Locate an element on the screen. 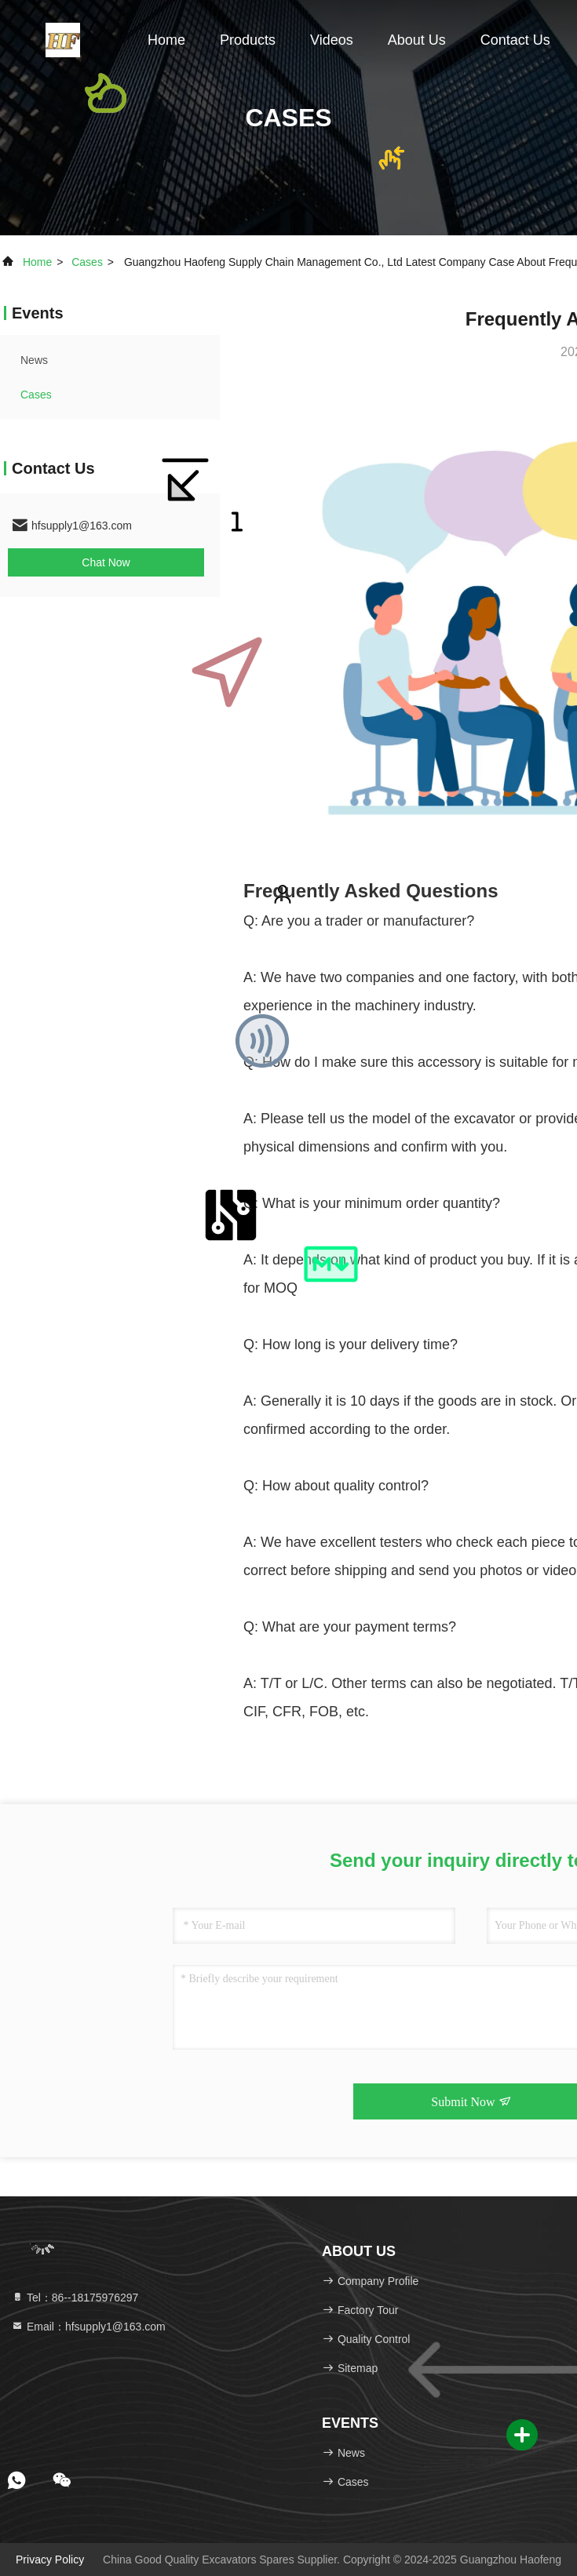 This screenshot has width=577, height=2576. tap to pay with contactless payment is located at coordinates (262, 1041).